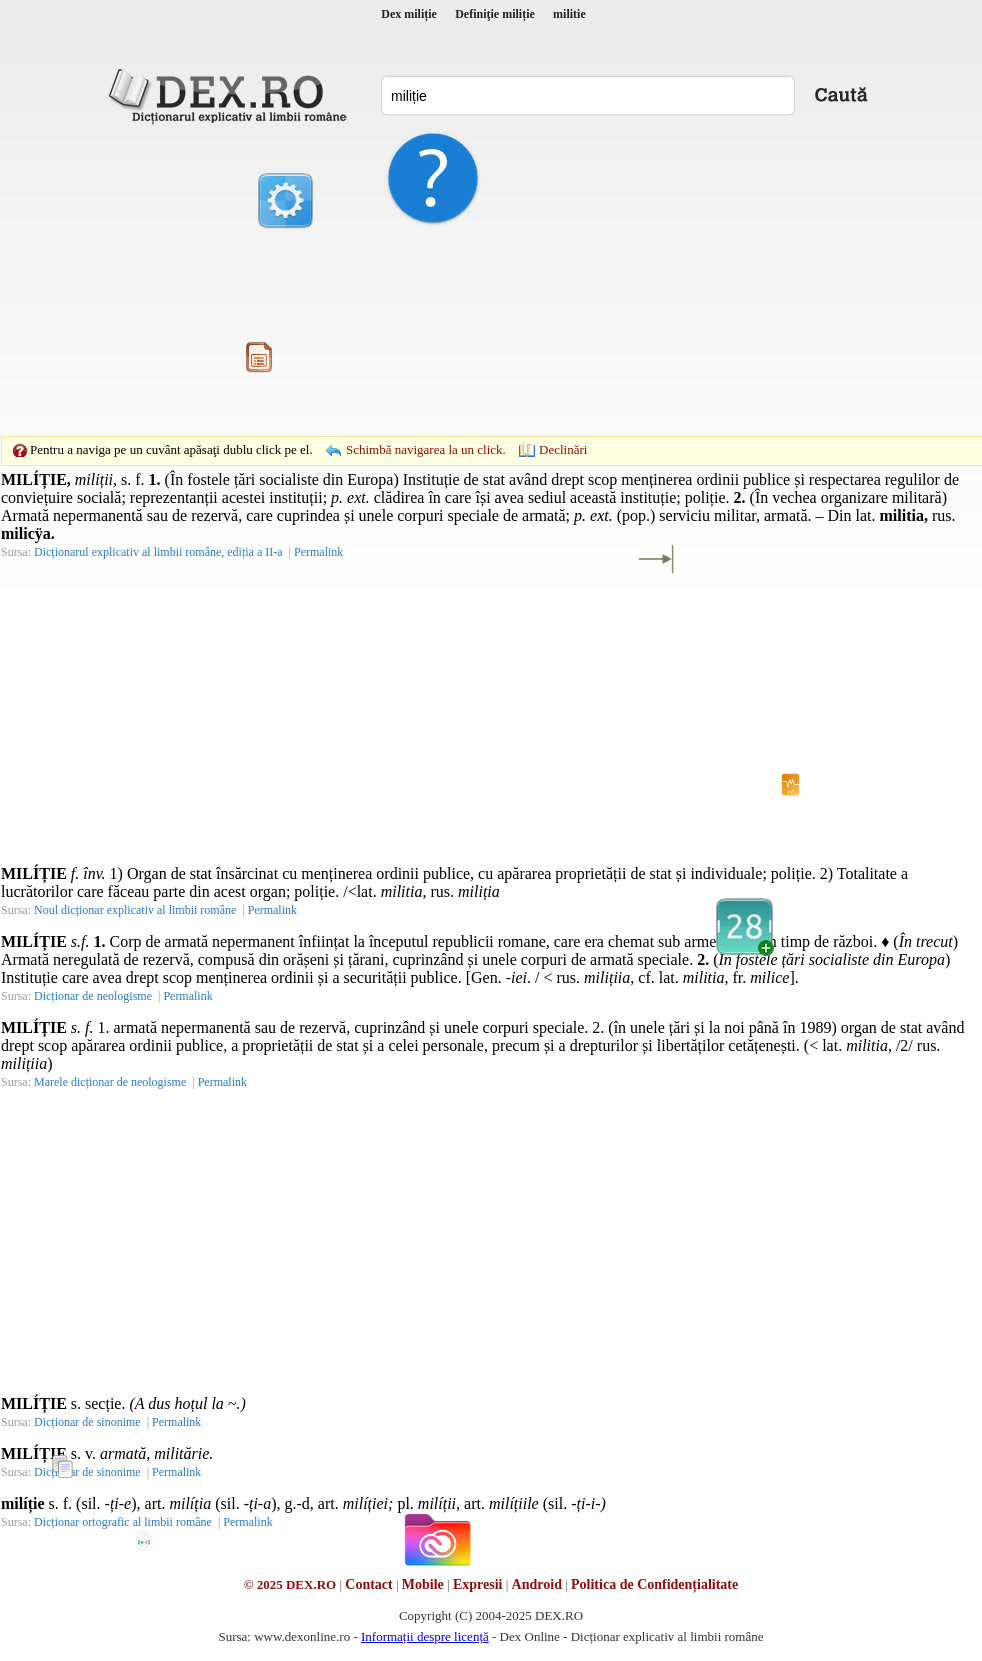 This screenshot has width=982, height=1661. Describe the element at coordinates (259, 357) in the screenshot. I see `open a presentation template file` at that location.